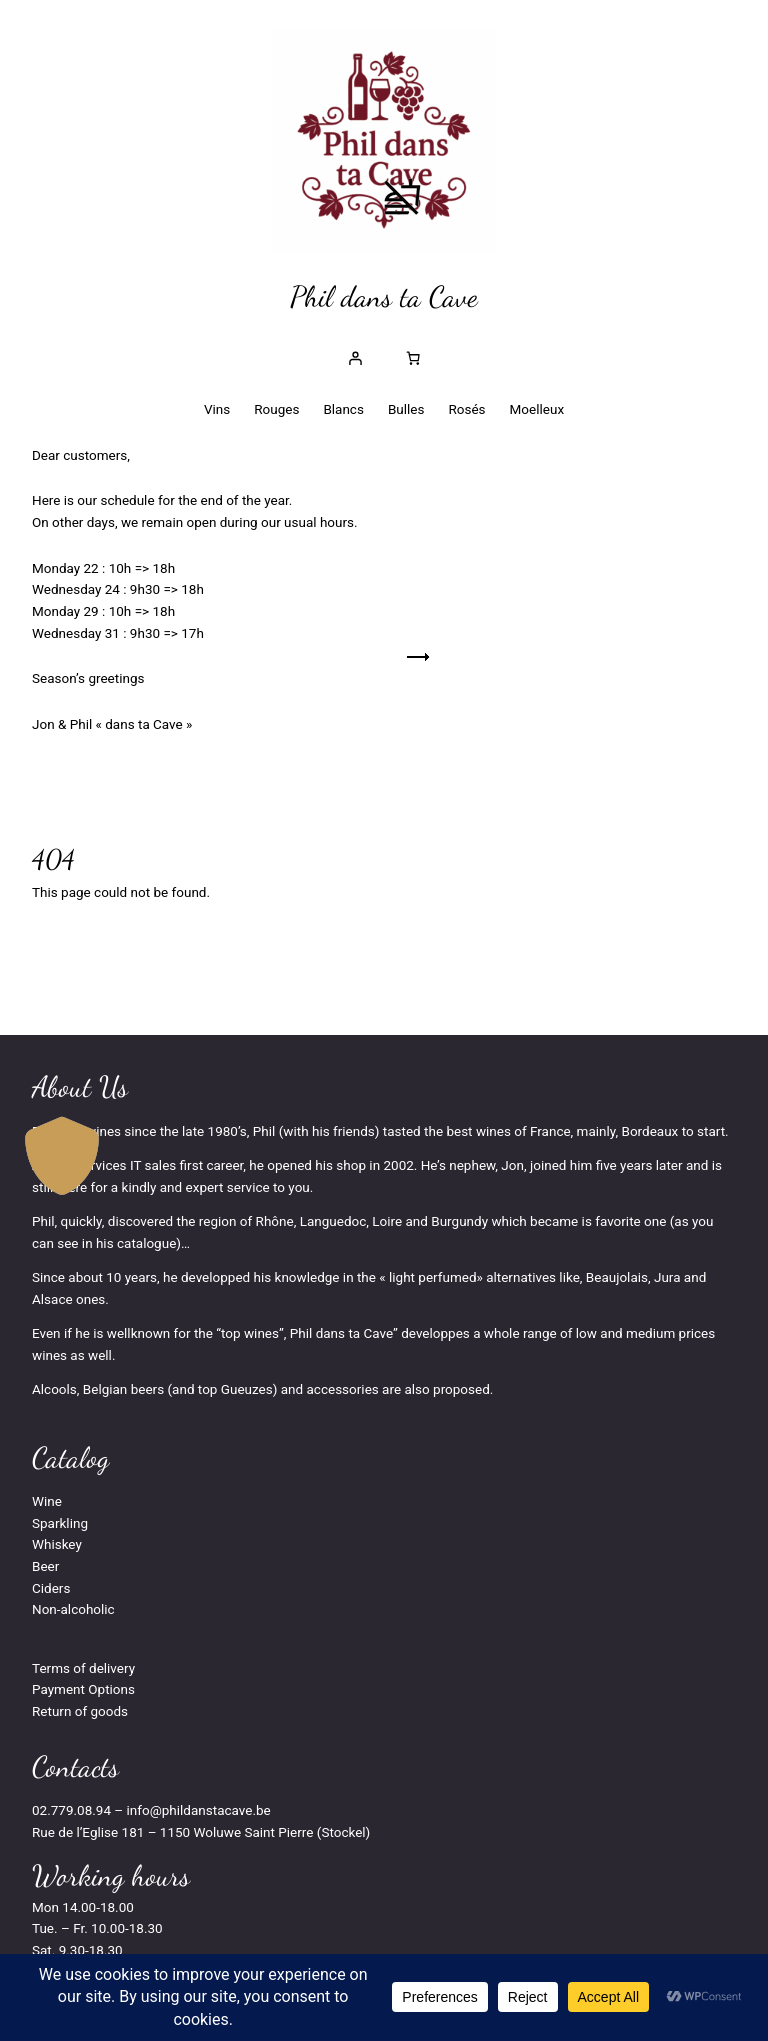 This screenshot has width=768, height=2041. Describe the element at coordinates (418, 657) in the screenshot. I see `indicates no change or stable trend` at that location.